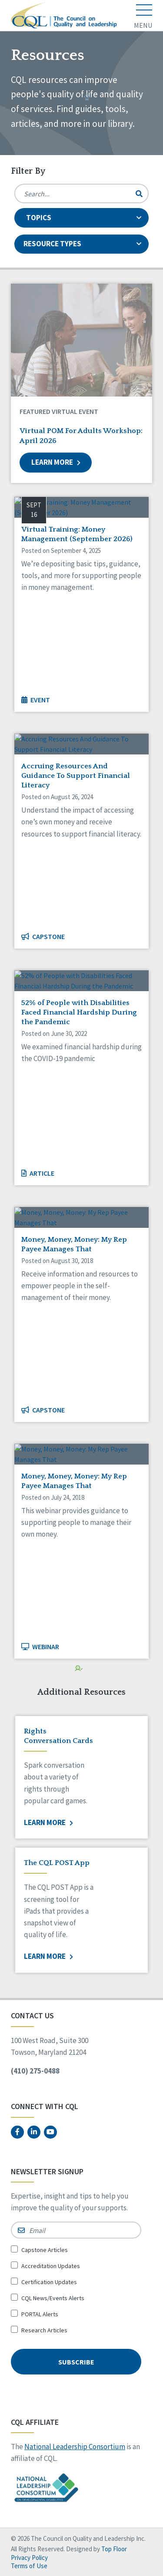 This screenshot has width=163, height=2576. What do you see at coordinates (78, 1668) in the screenshot?
I see `confirm or verify a user account` at bounding box center [78, 1668].